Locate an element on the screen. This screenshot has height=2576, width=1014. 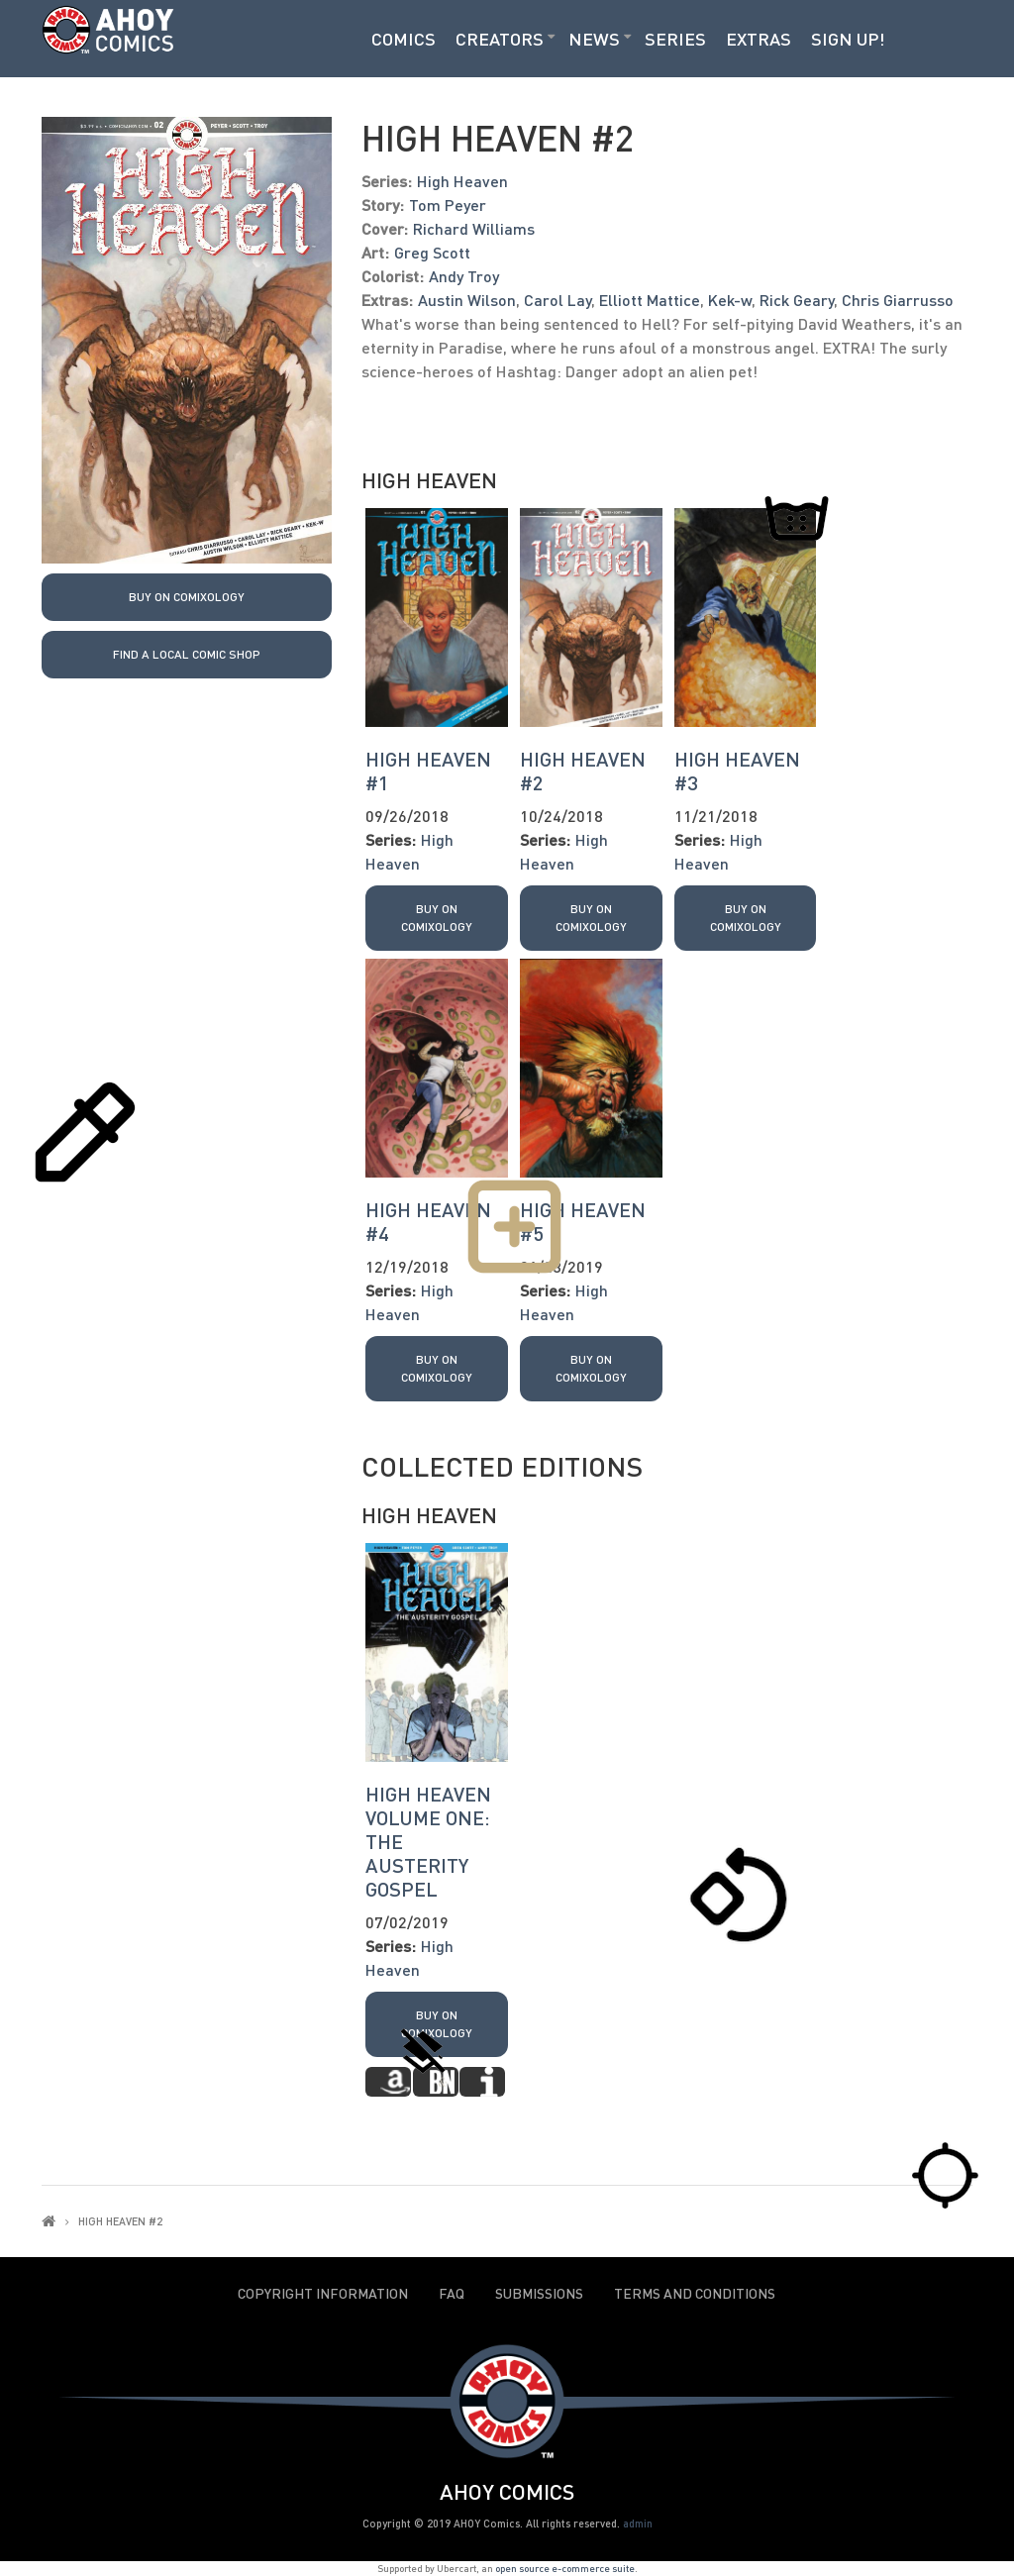
wash at medium-high temperature setting is located at coordinates (796, 518).